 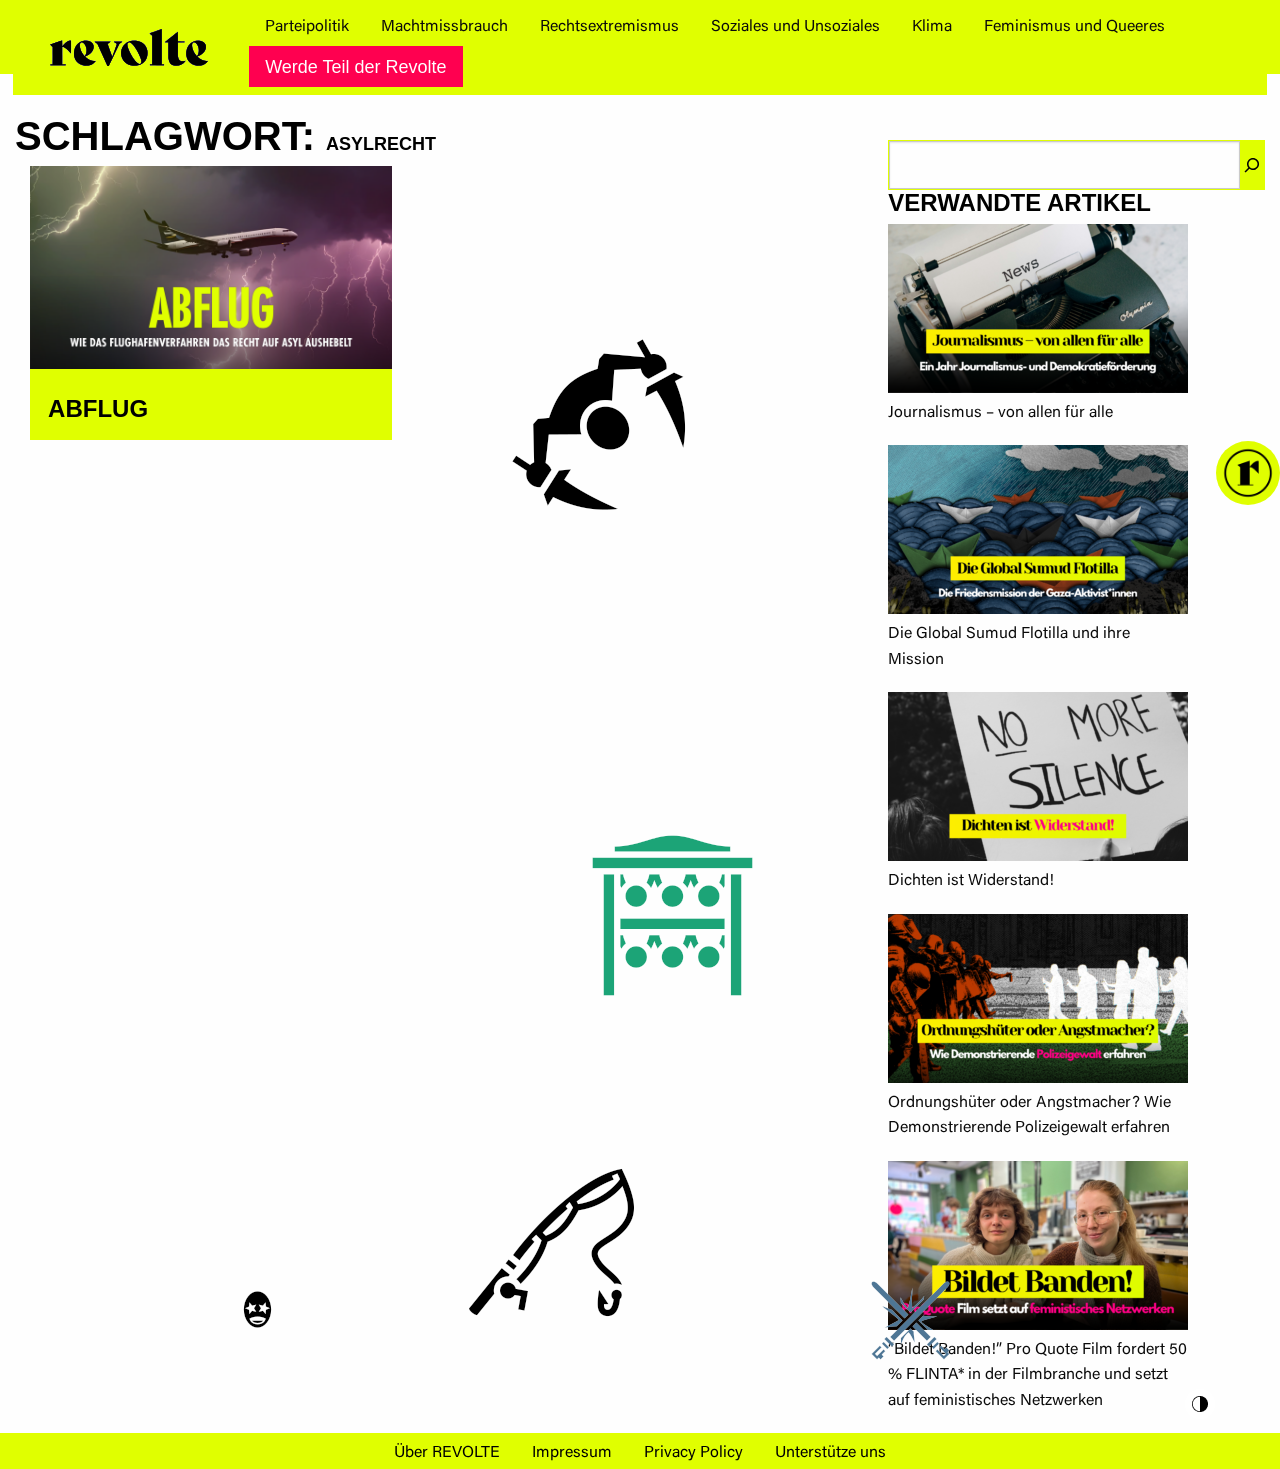 I want to click on indicates an excited or amazed reaction, so click(x=257, y=1309).